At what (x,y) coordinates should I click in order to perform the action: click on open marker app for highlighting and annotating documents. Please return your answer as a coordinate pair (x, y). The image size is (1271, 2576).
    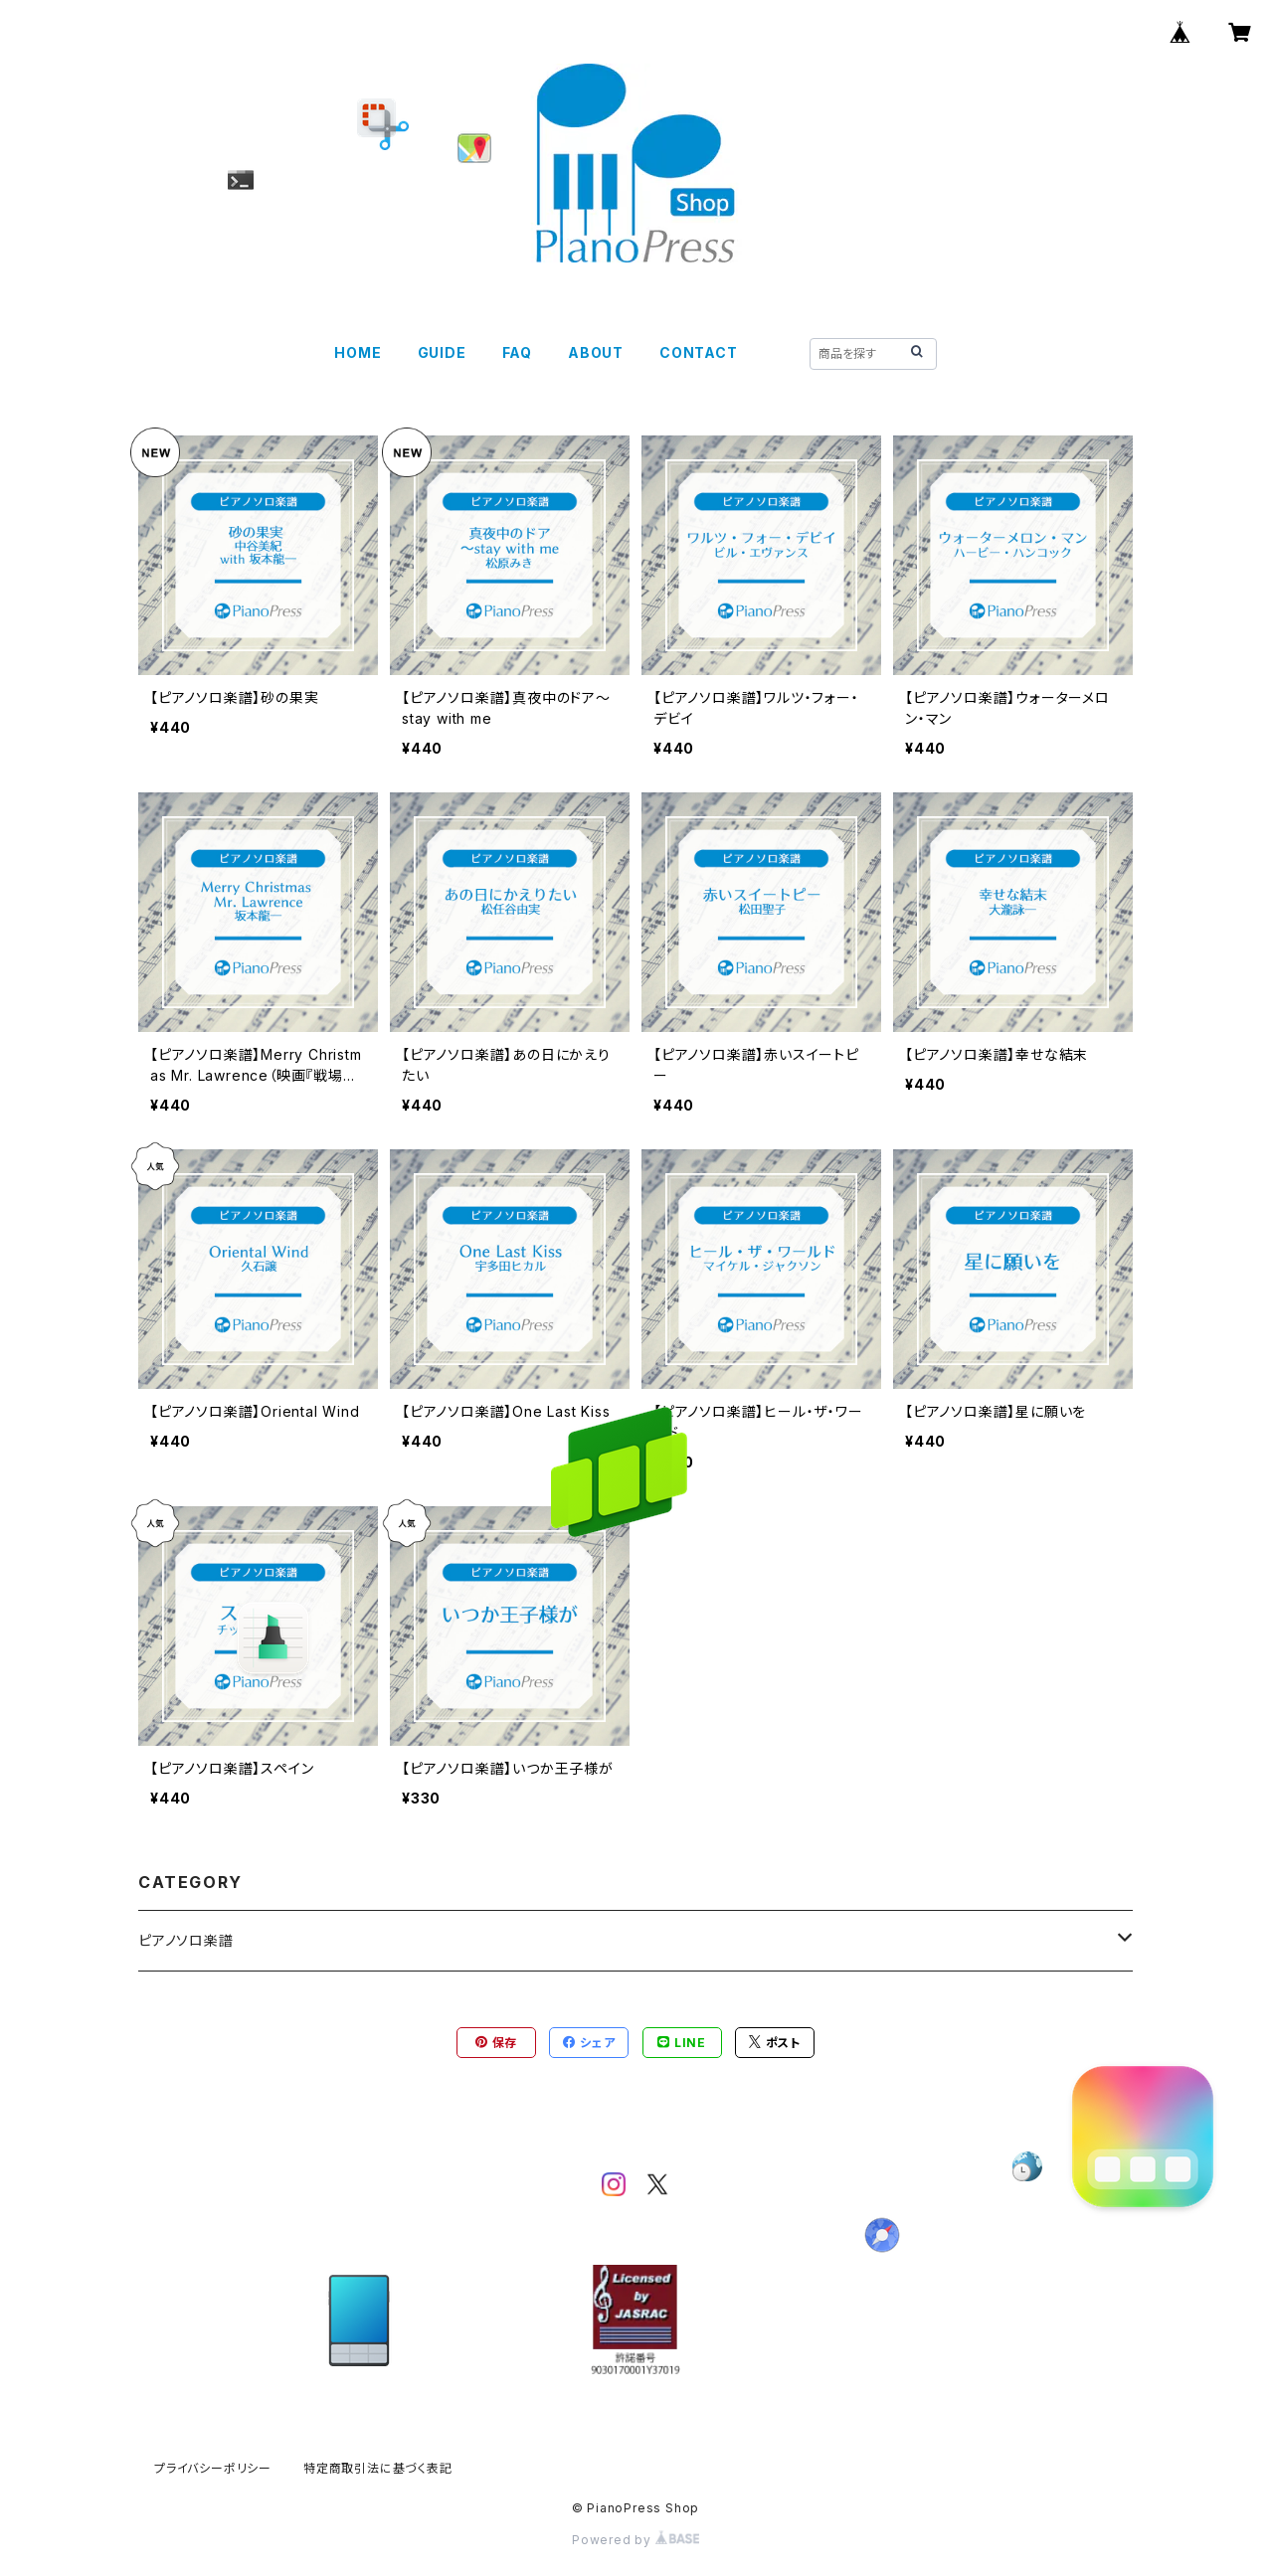
    Looking at the image, I should click on (272, 1637).